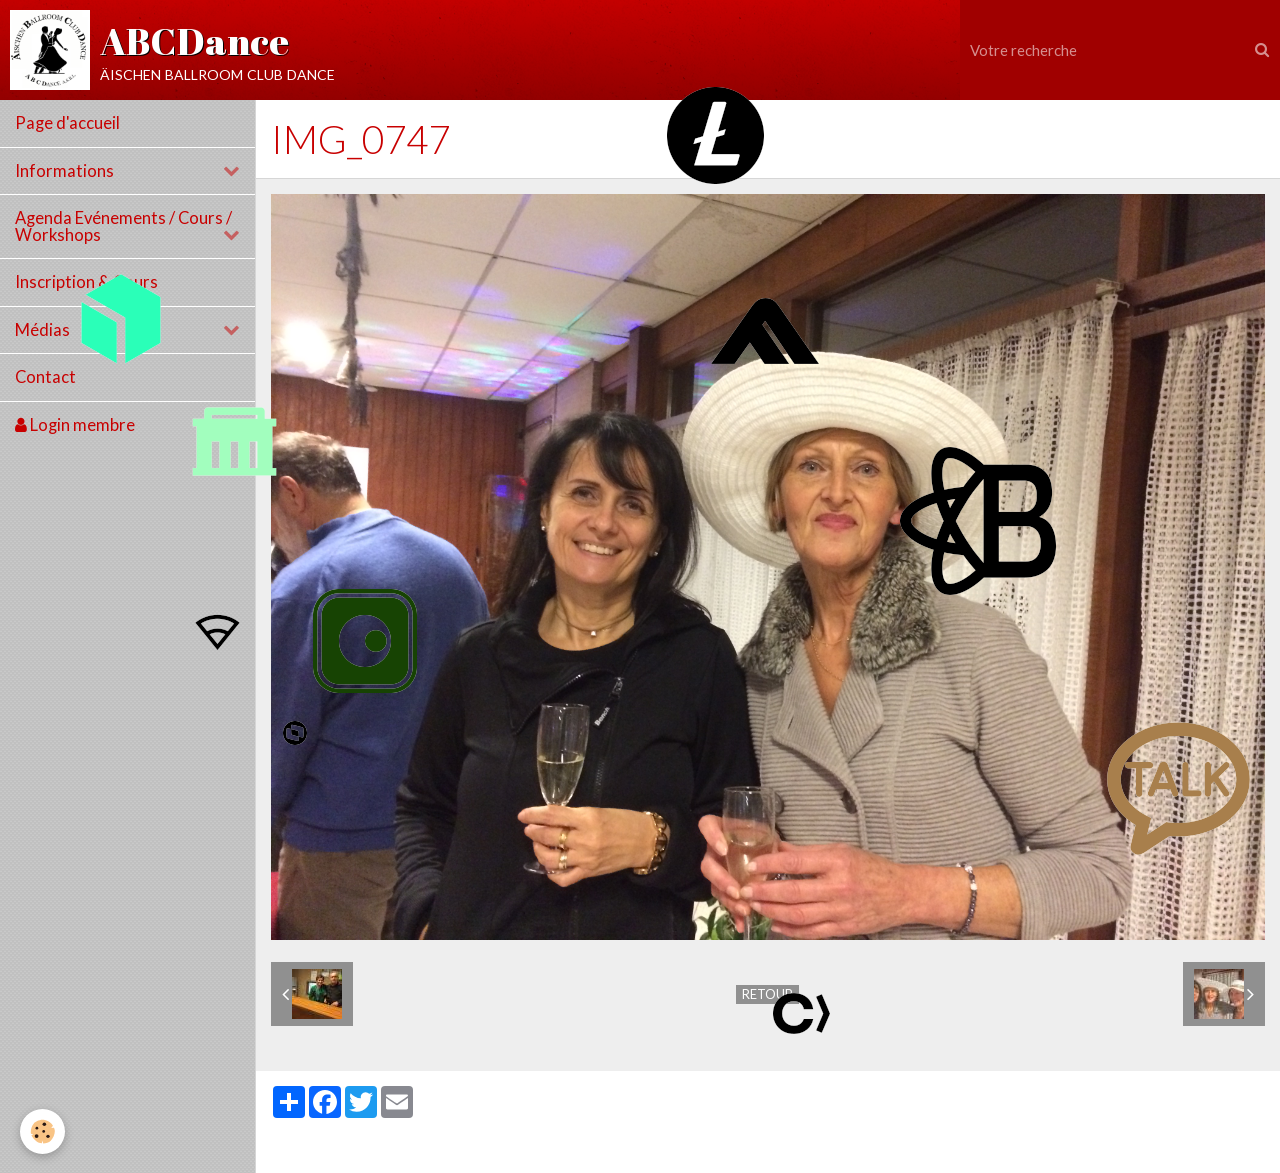 This screenshot has height=1173, width=1280. Describe the element at coordinates (121, 320) in the screenshot. I see `access box cloud storage` at that location.